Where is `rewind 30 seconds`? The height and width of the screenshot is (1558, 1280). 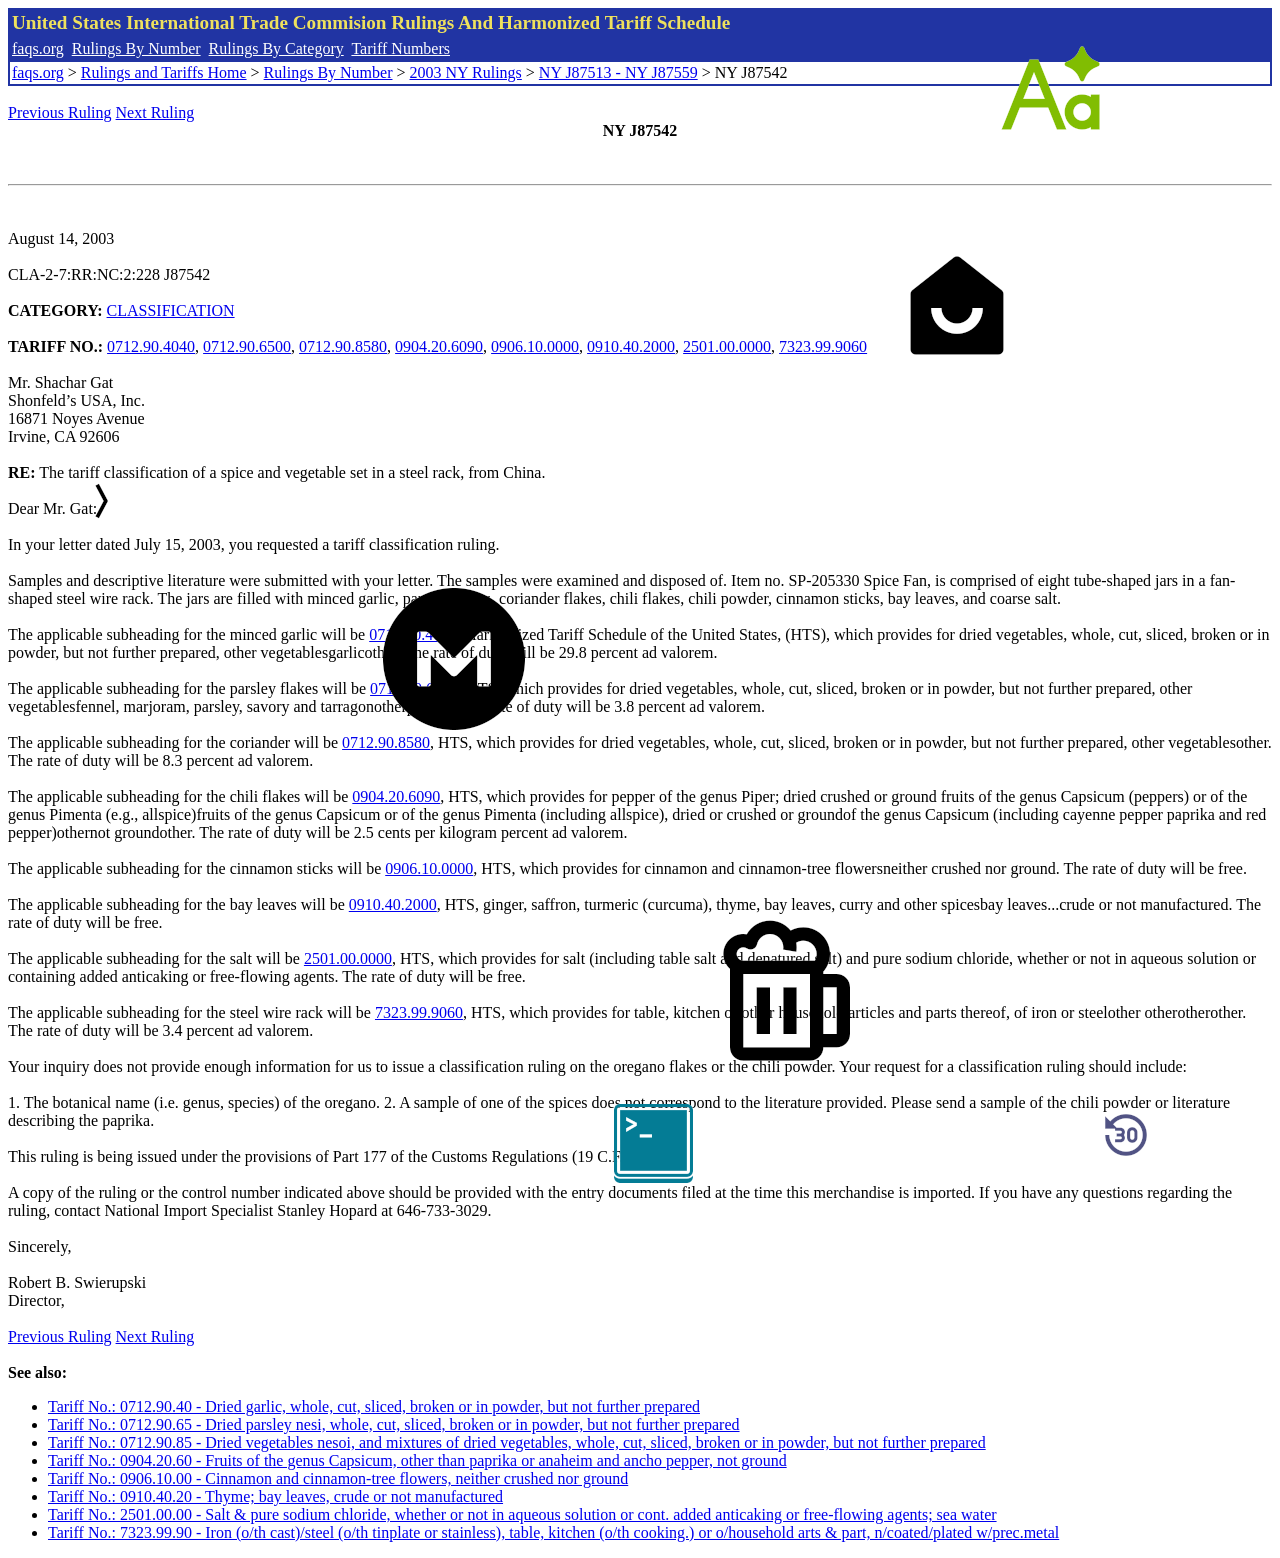 rewind 30 seconds is located at coordinates (1126, 1135).